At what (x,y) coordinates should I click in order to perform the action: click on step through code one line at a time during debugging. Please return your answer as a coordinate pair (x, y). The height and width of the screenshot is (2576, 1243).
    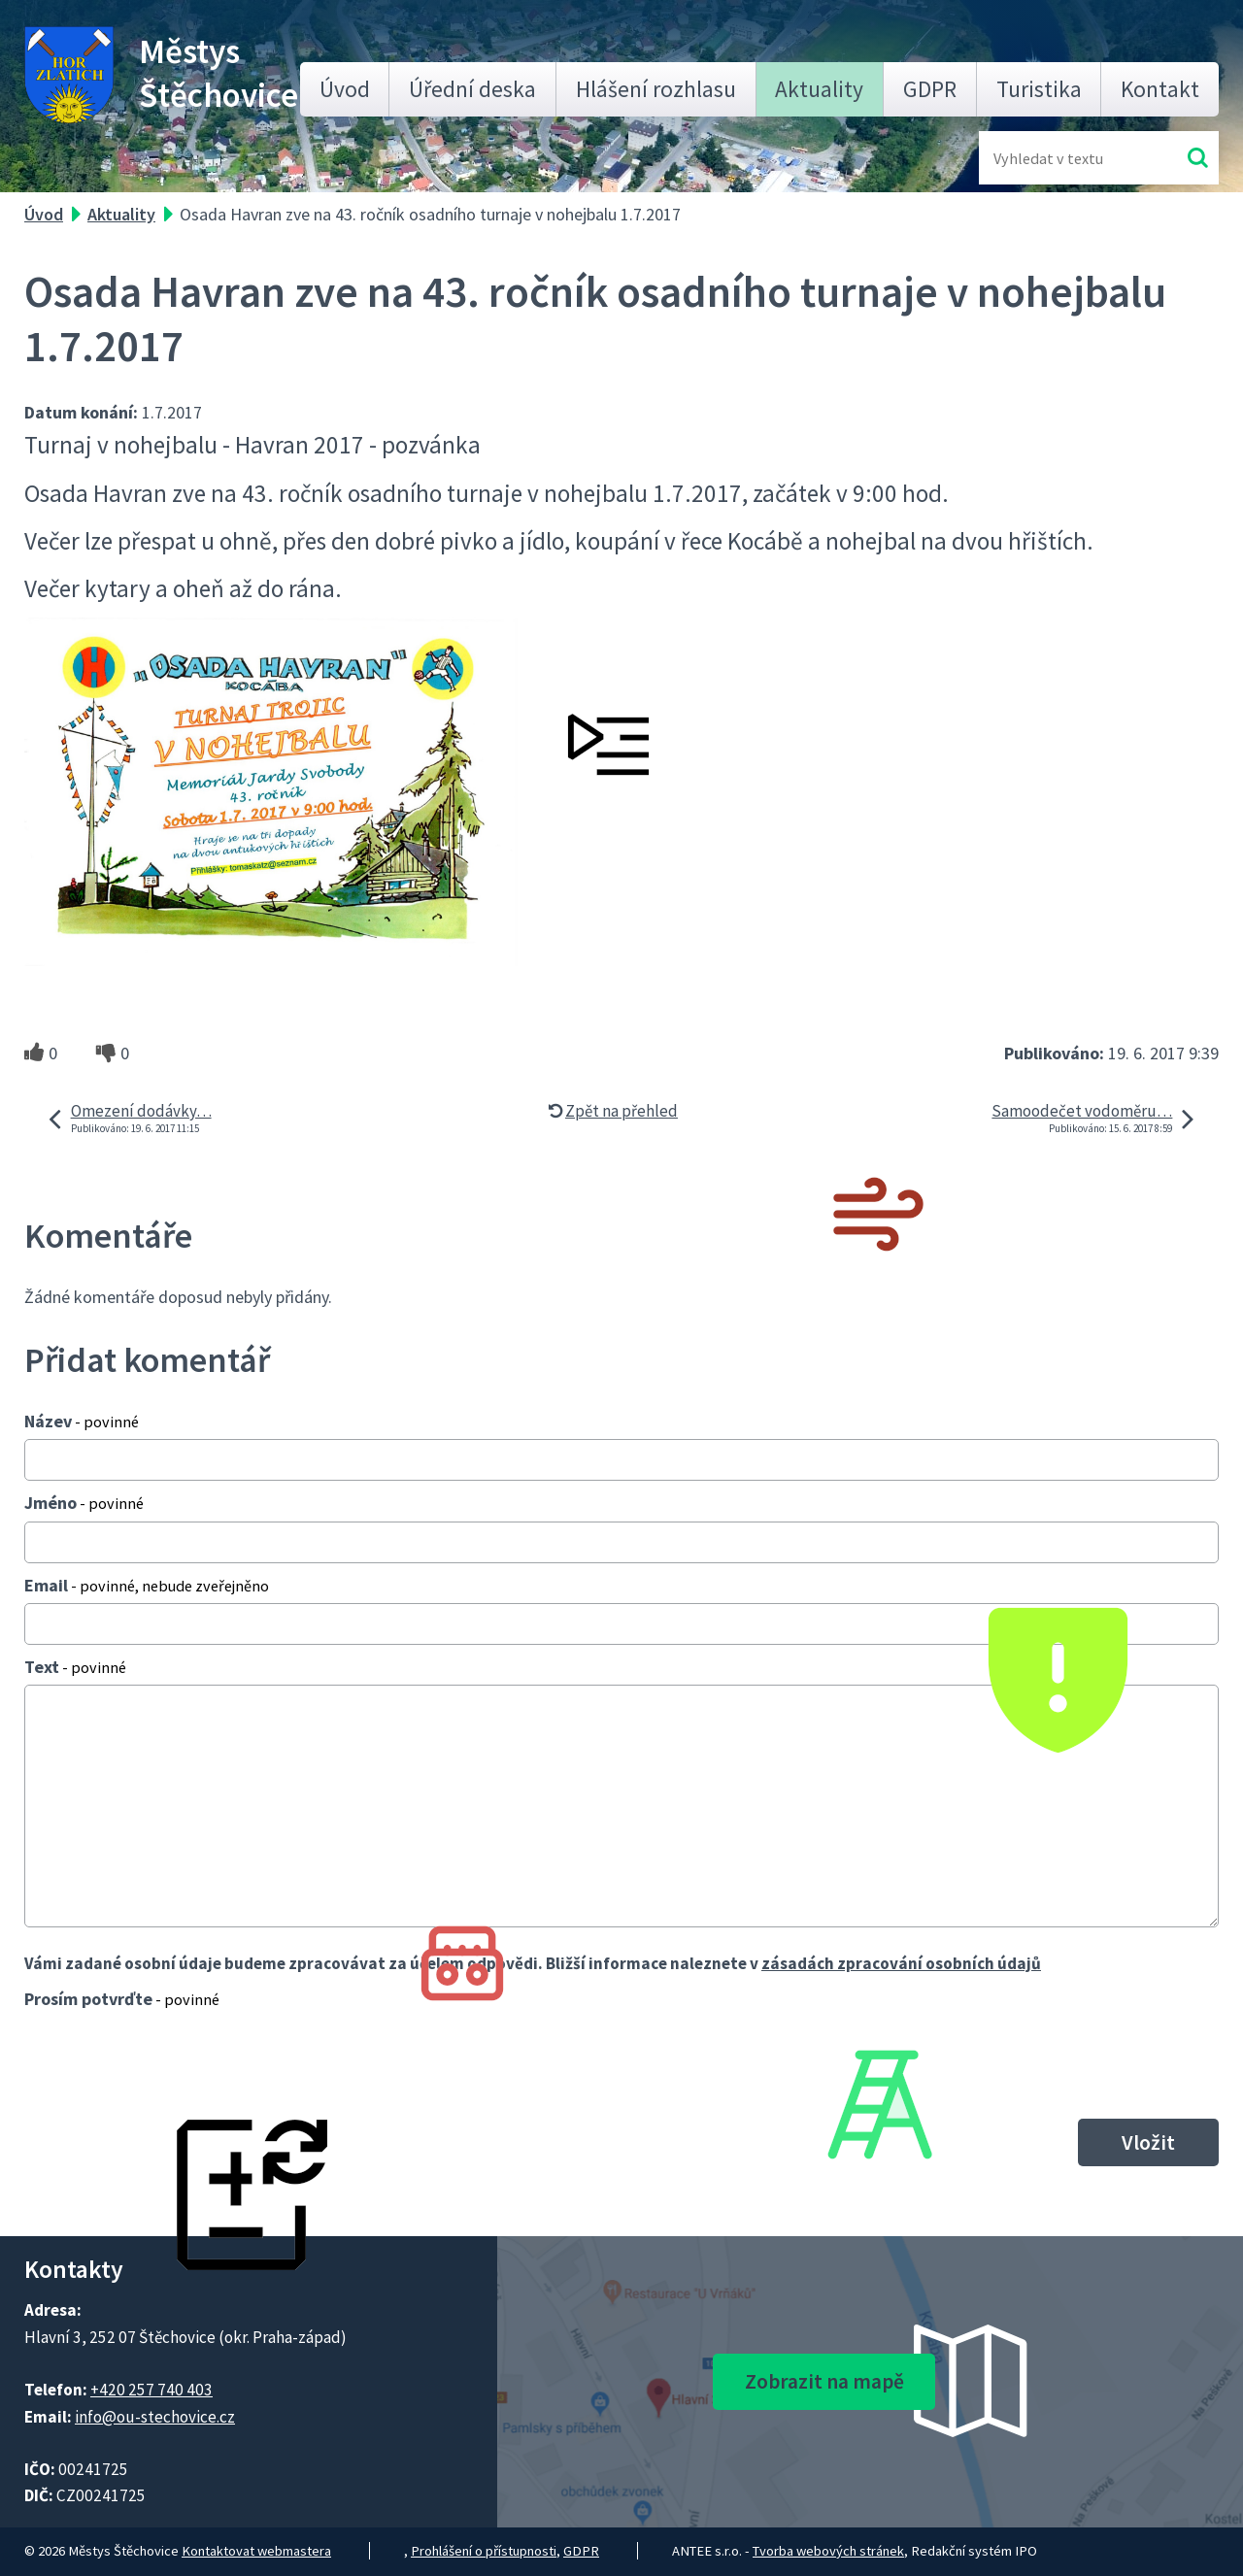
    Looking at the image, I should click on (608, 746).